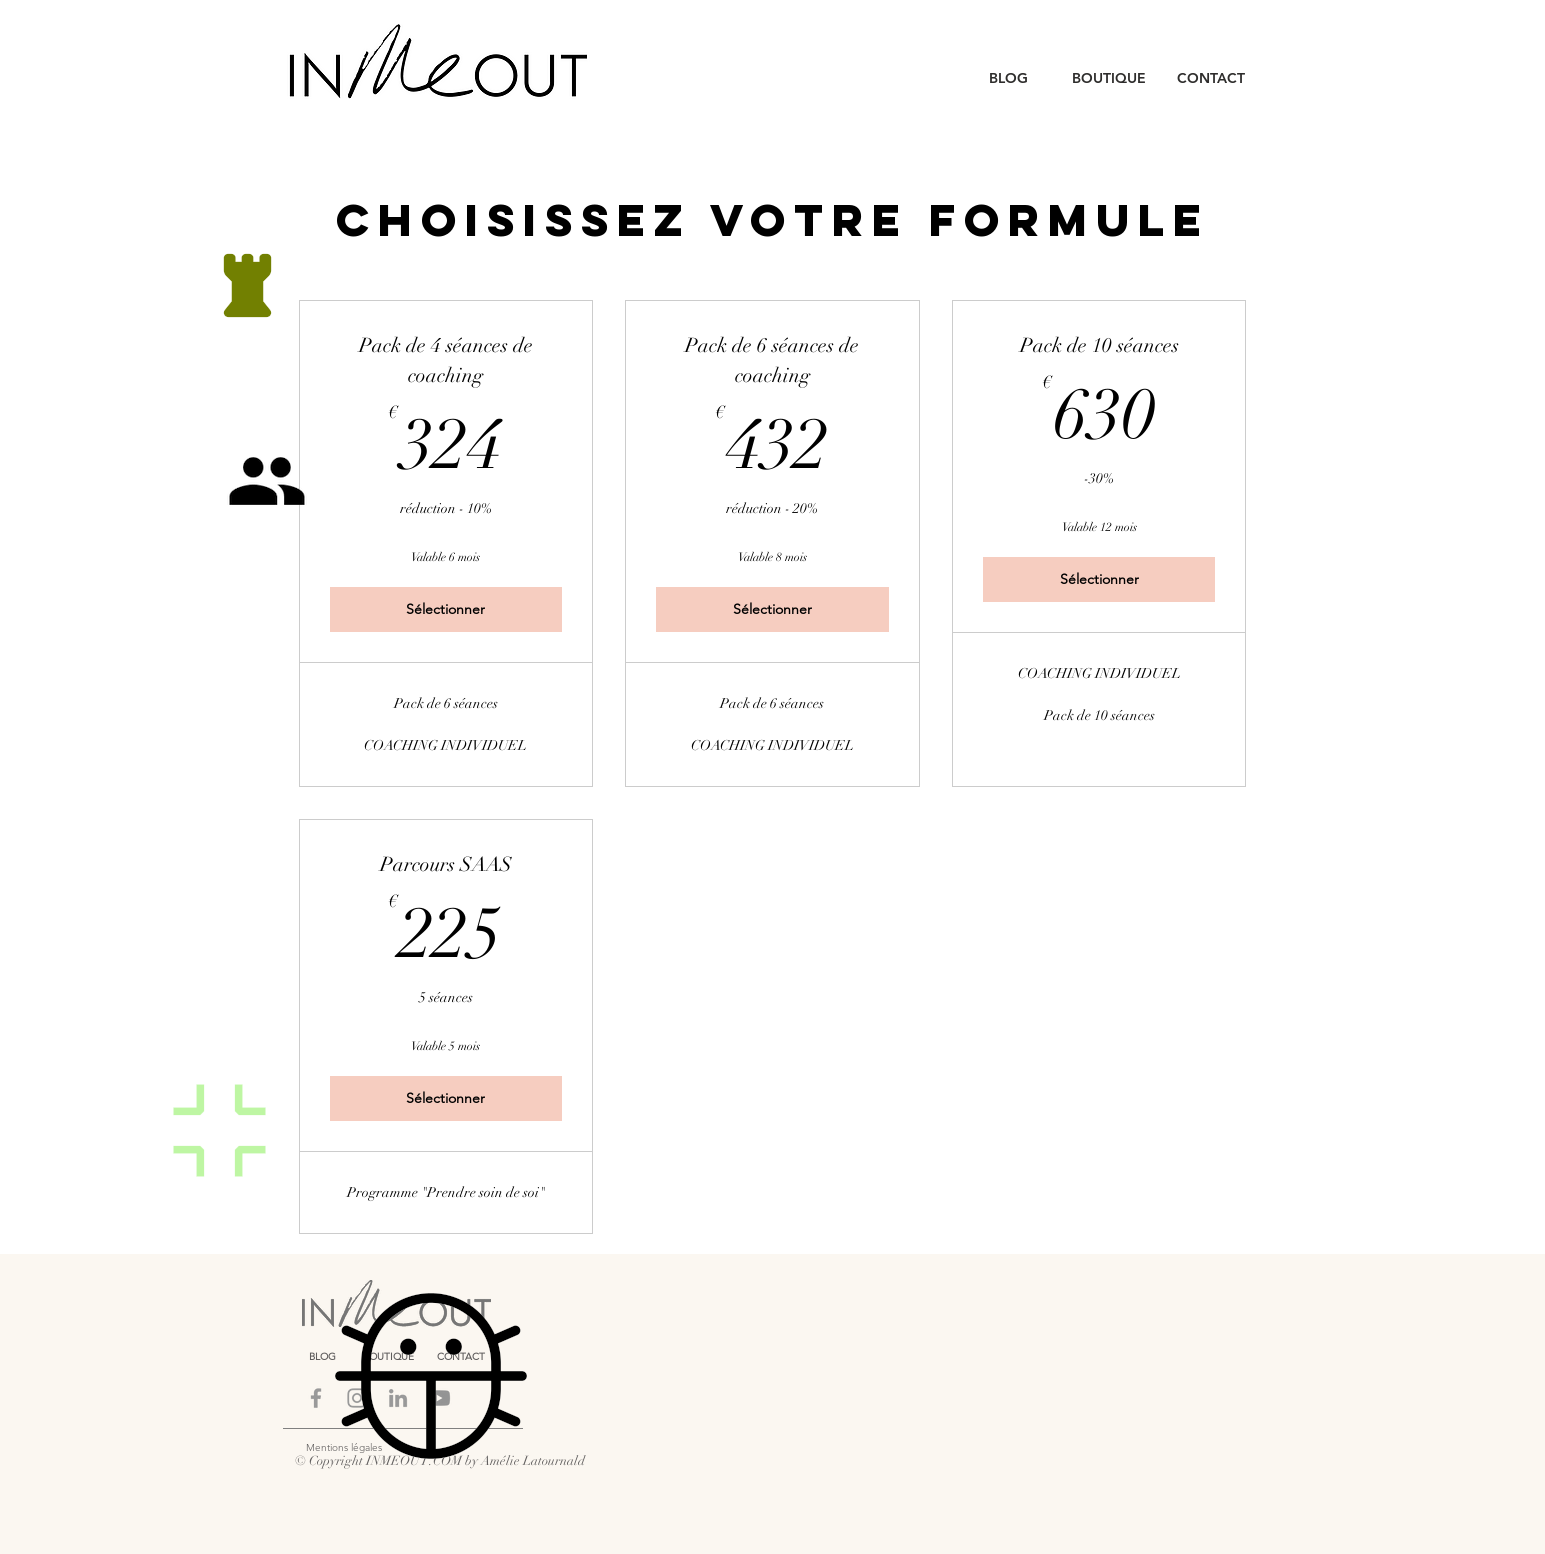 Image resolution: width=1545 pixels, height=1554 pixels. I want to click on report a bug or issue, so click(431, 1376).